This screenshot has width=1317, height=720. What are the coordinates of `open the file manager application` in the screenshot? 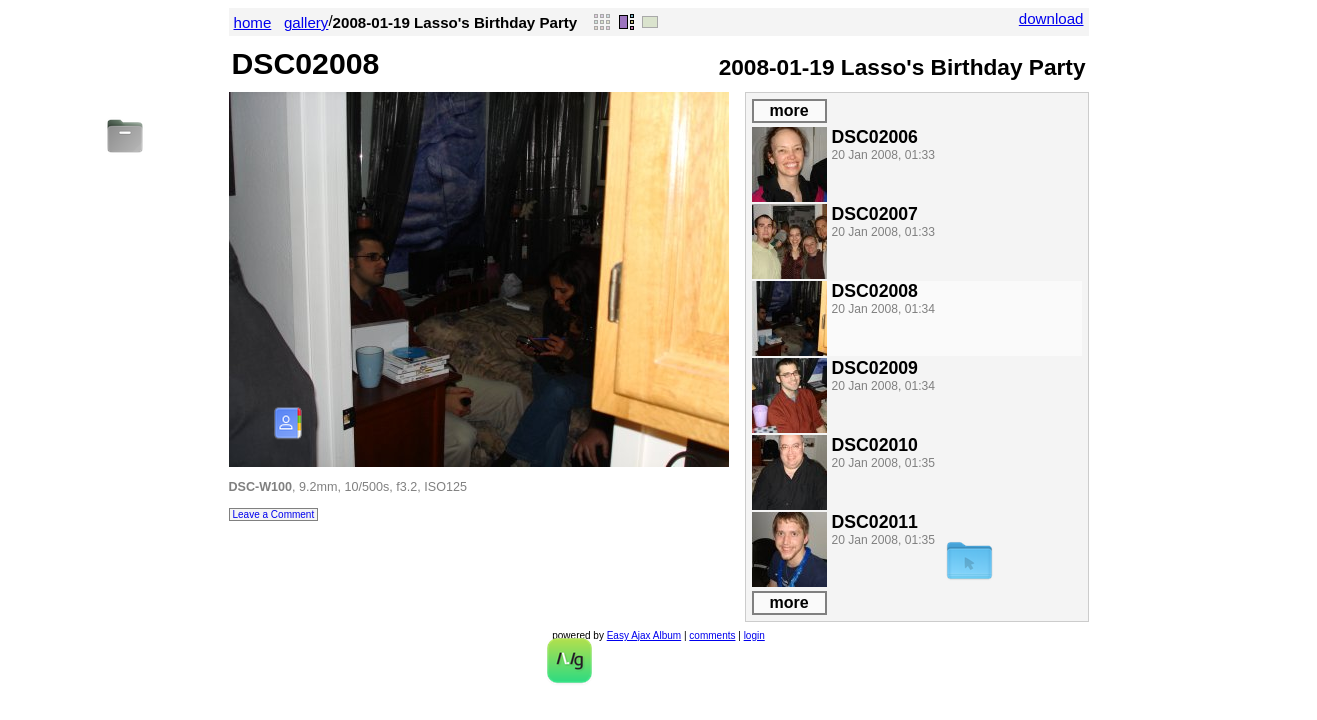 It's located at (125, 136).